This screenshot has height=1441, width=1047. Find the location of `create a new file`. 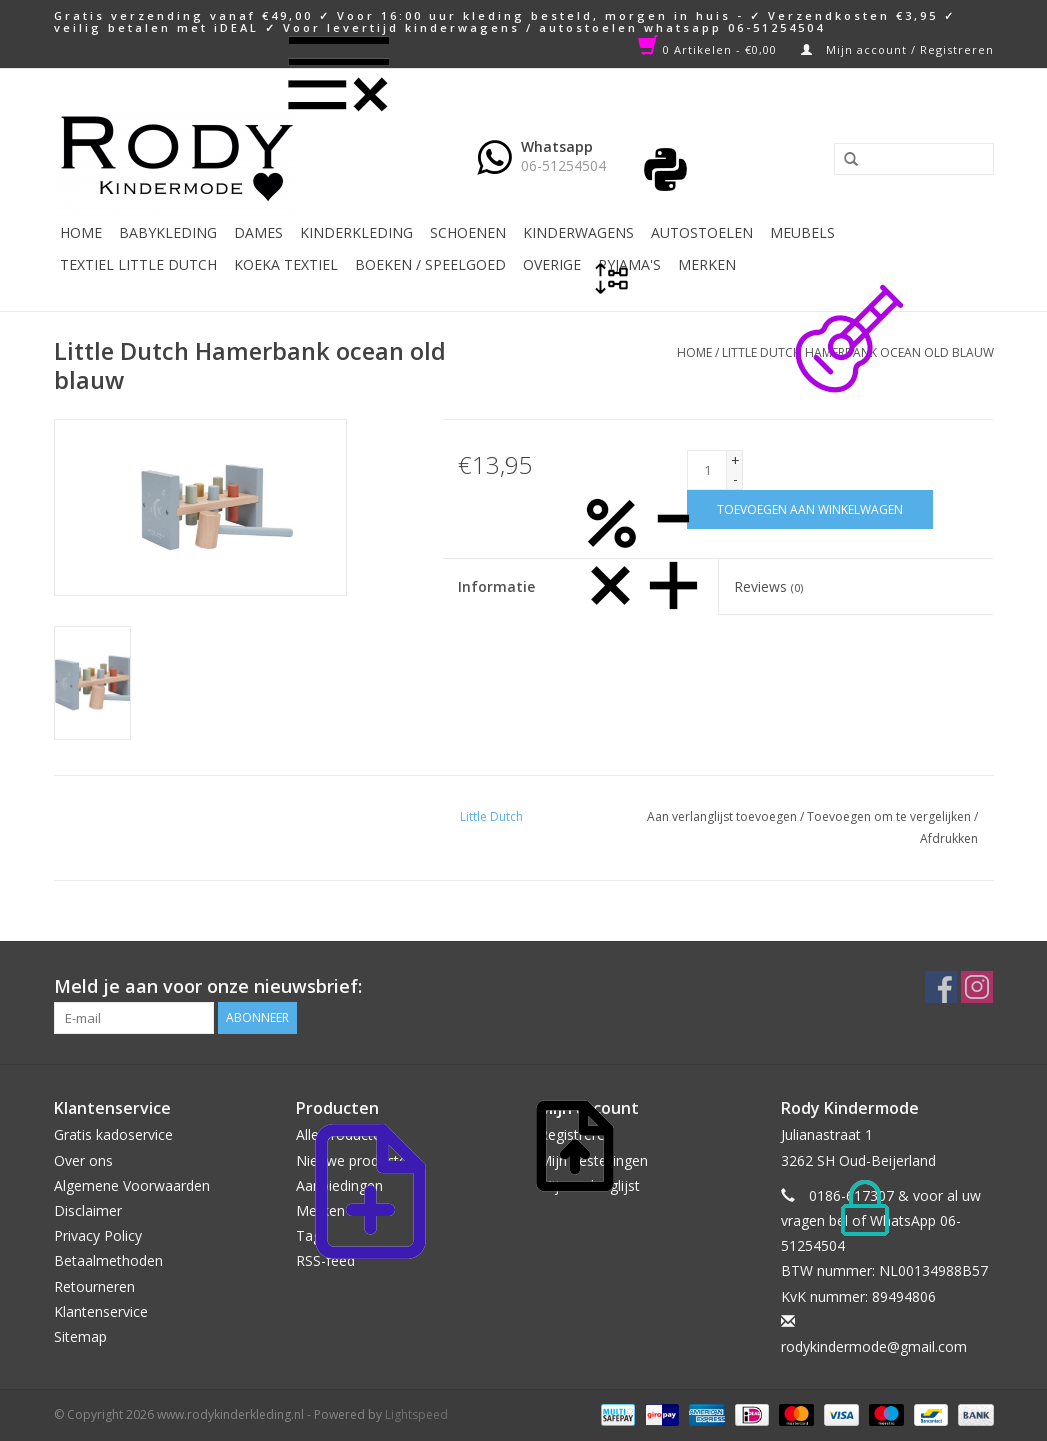

create a new file is located at coordinates (370, 1191).